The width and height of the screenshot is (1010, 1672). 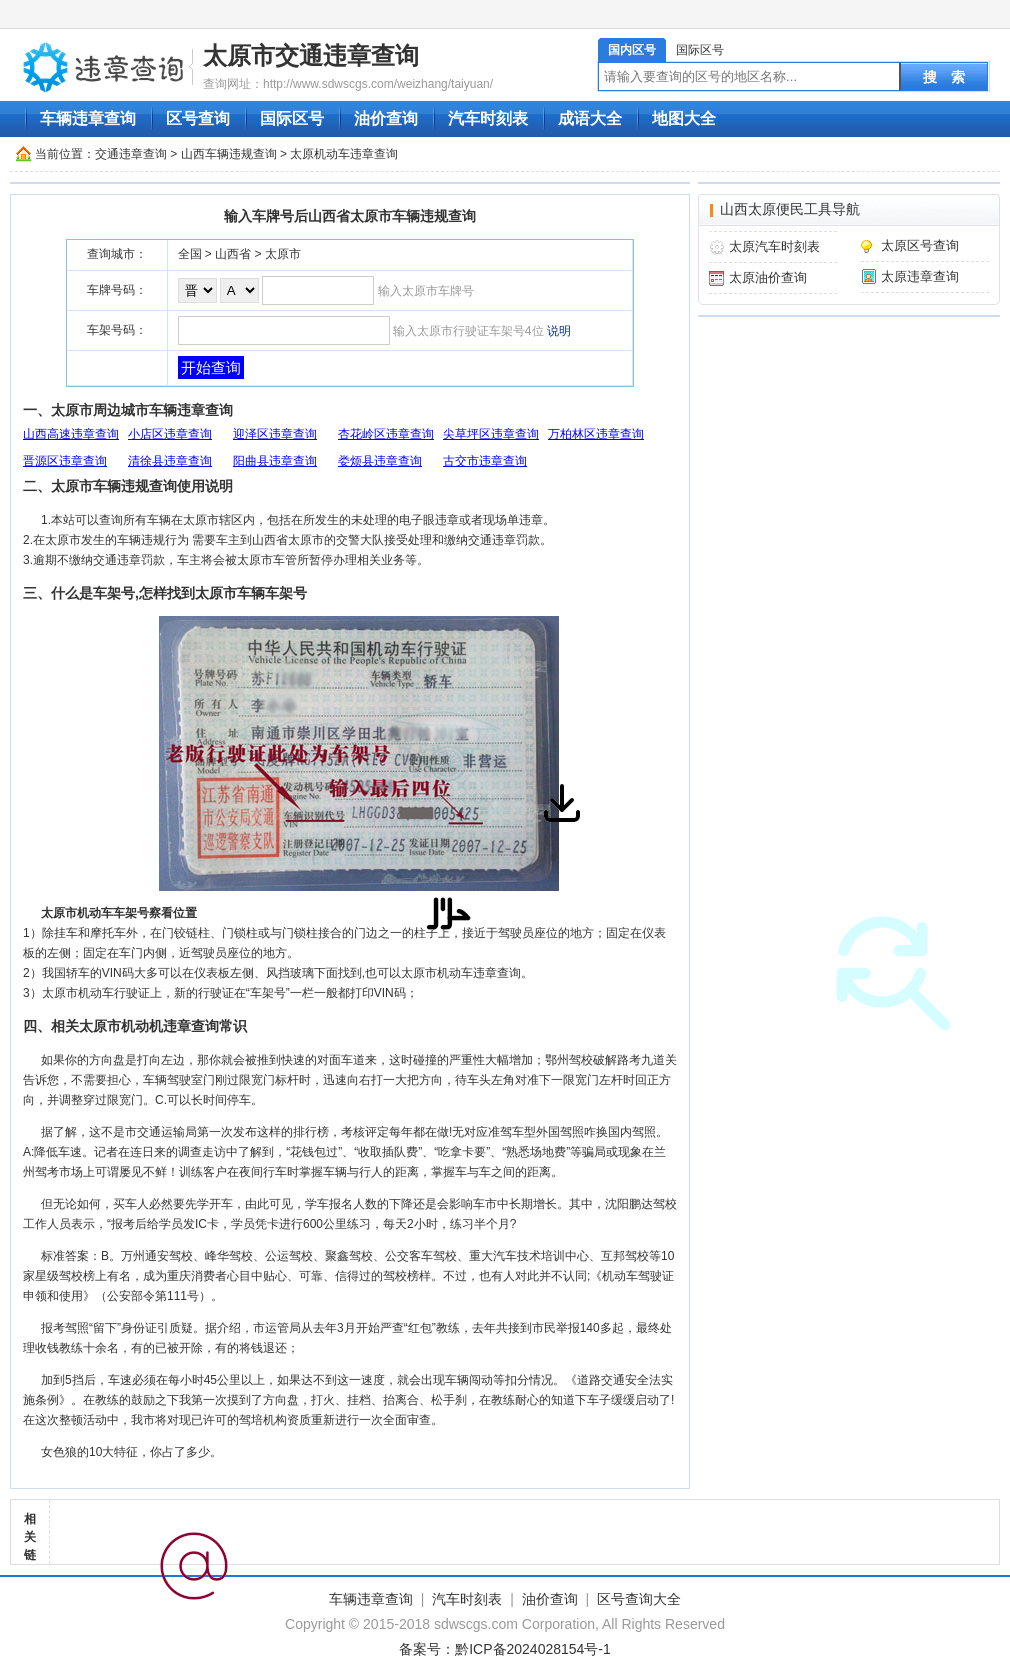 I want to click on replace current search or find another result, so click(x=893, y=973).